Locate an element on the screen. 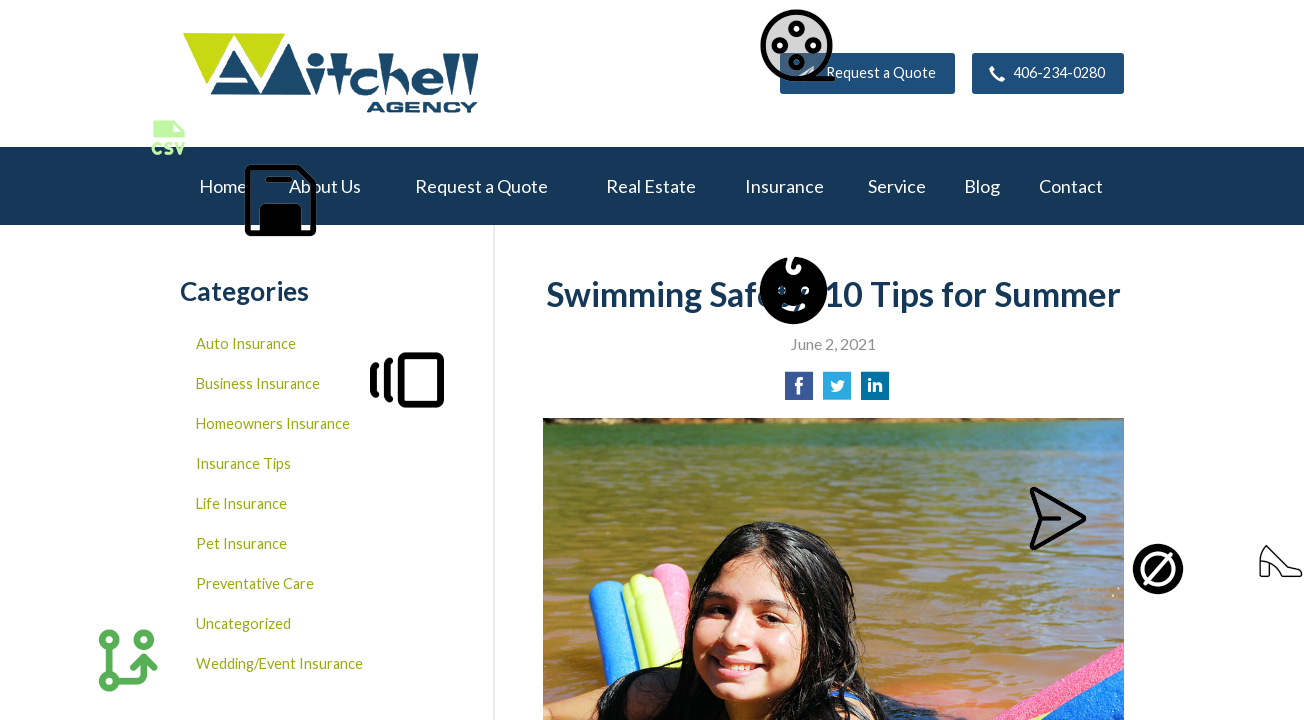 Image resolution: width=1304 pixels, height=720 pixels. browse women's footwear or shoes is located at coordinates (1278, 562).